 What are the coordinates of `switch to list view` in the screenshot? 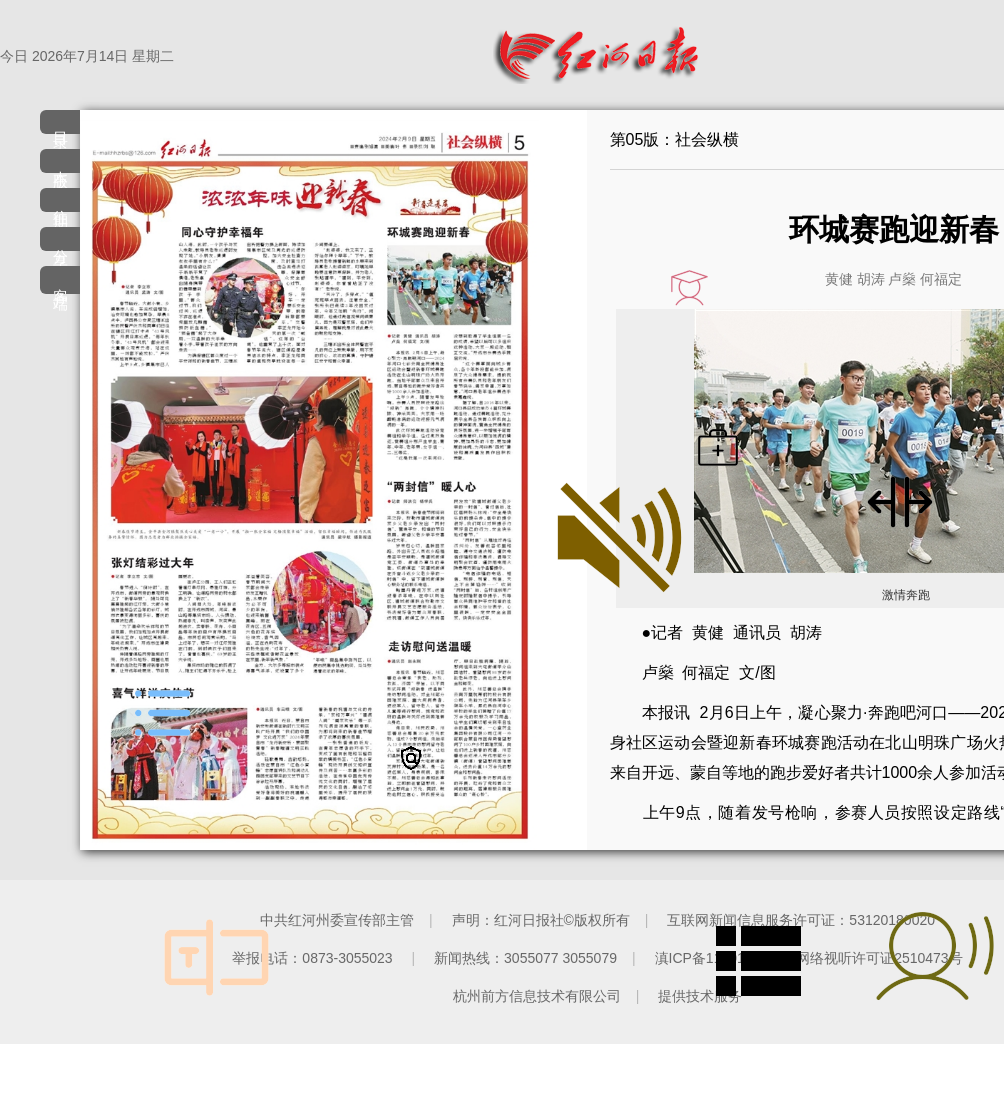 It's located at (761, 961).